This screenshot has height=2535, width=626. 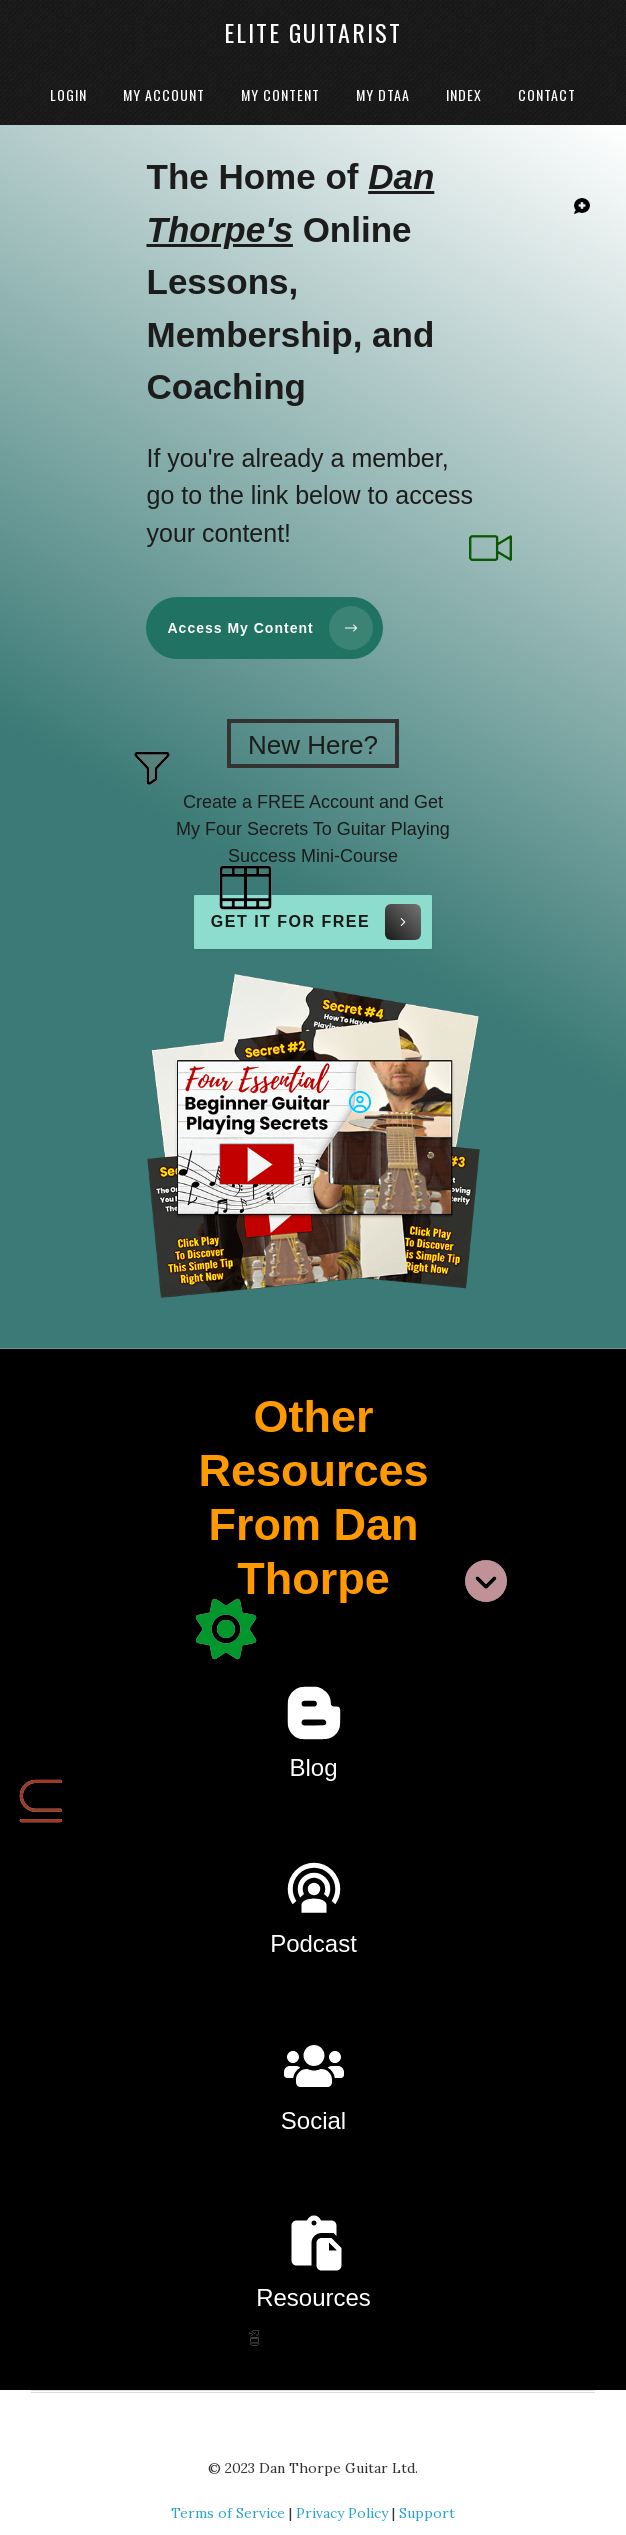 I want to click on start a video call, so click(x=490, y=548).